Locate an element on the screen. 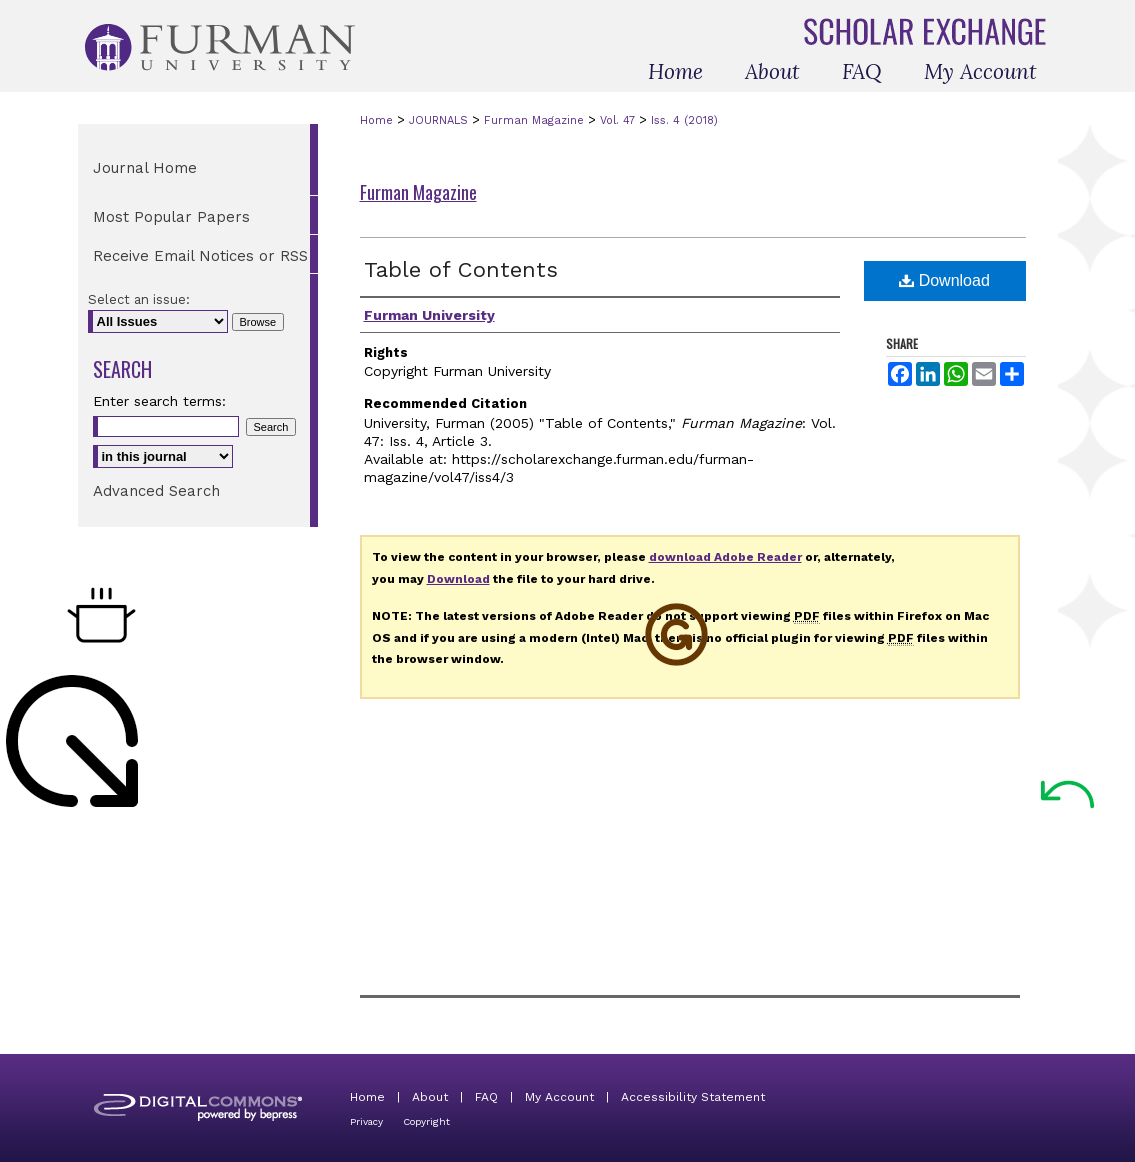 This screenshot has height=1162, width=1135. visit gumroad profile or store is located at coordinates (676, 634).